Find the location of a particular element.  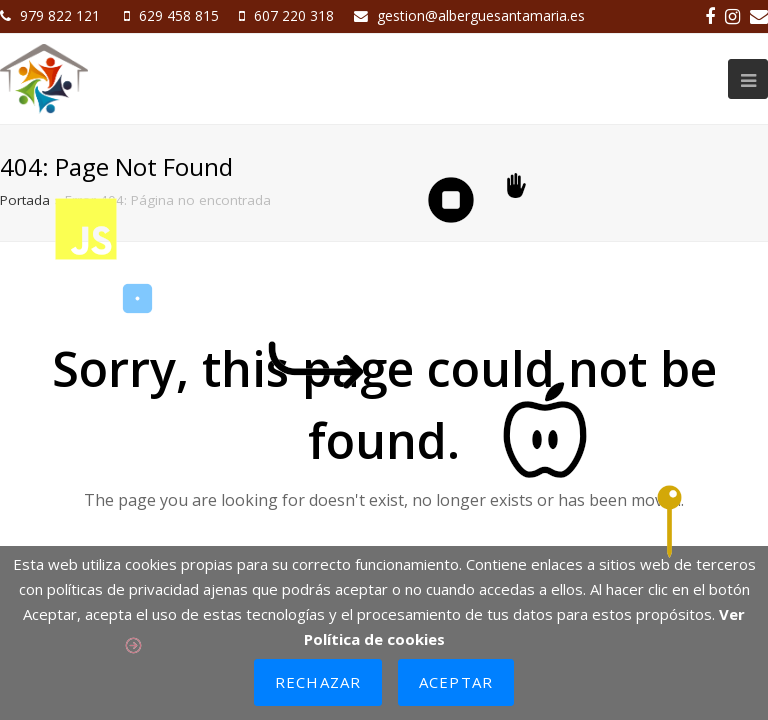

stop or halt an action is located at coordinates (516, 185).